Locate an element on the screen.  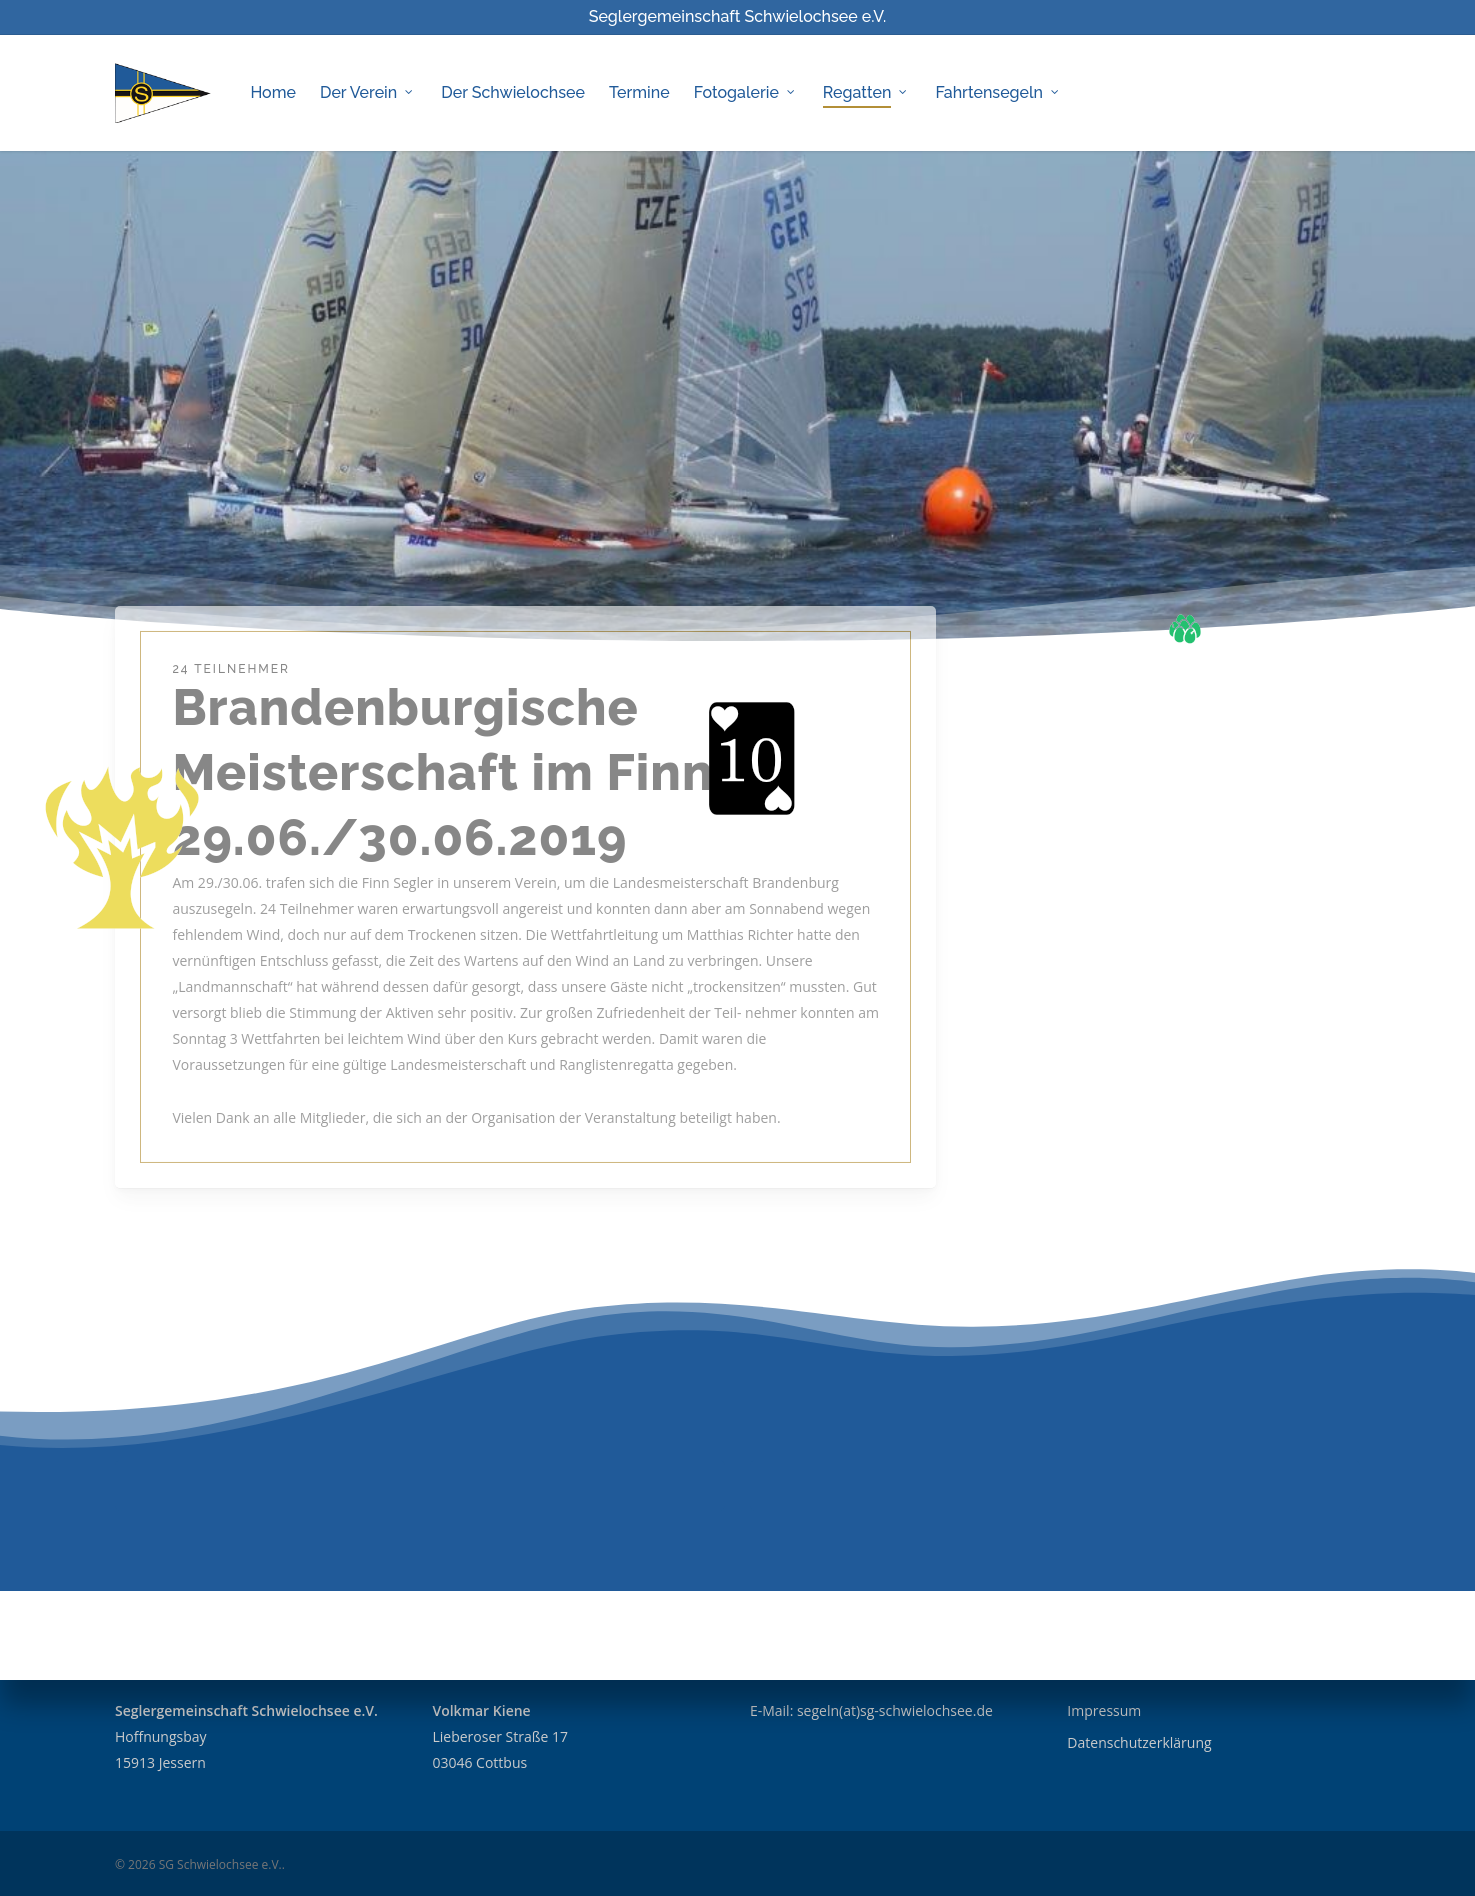
indicates a nest or breeding area in gameplay is located at coordinates (1185, 629).